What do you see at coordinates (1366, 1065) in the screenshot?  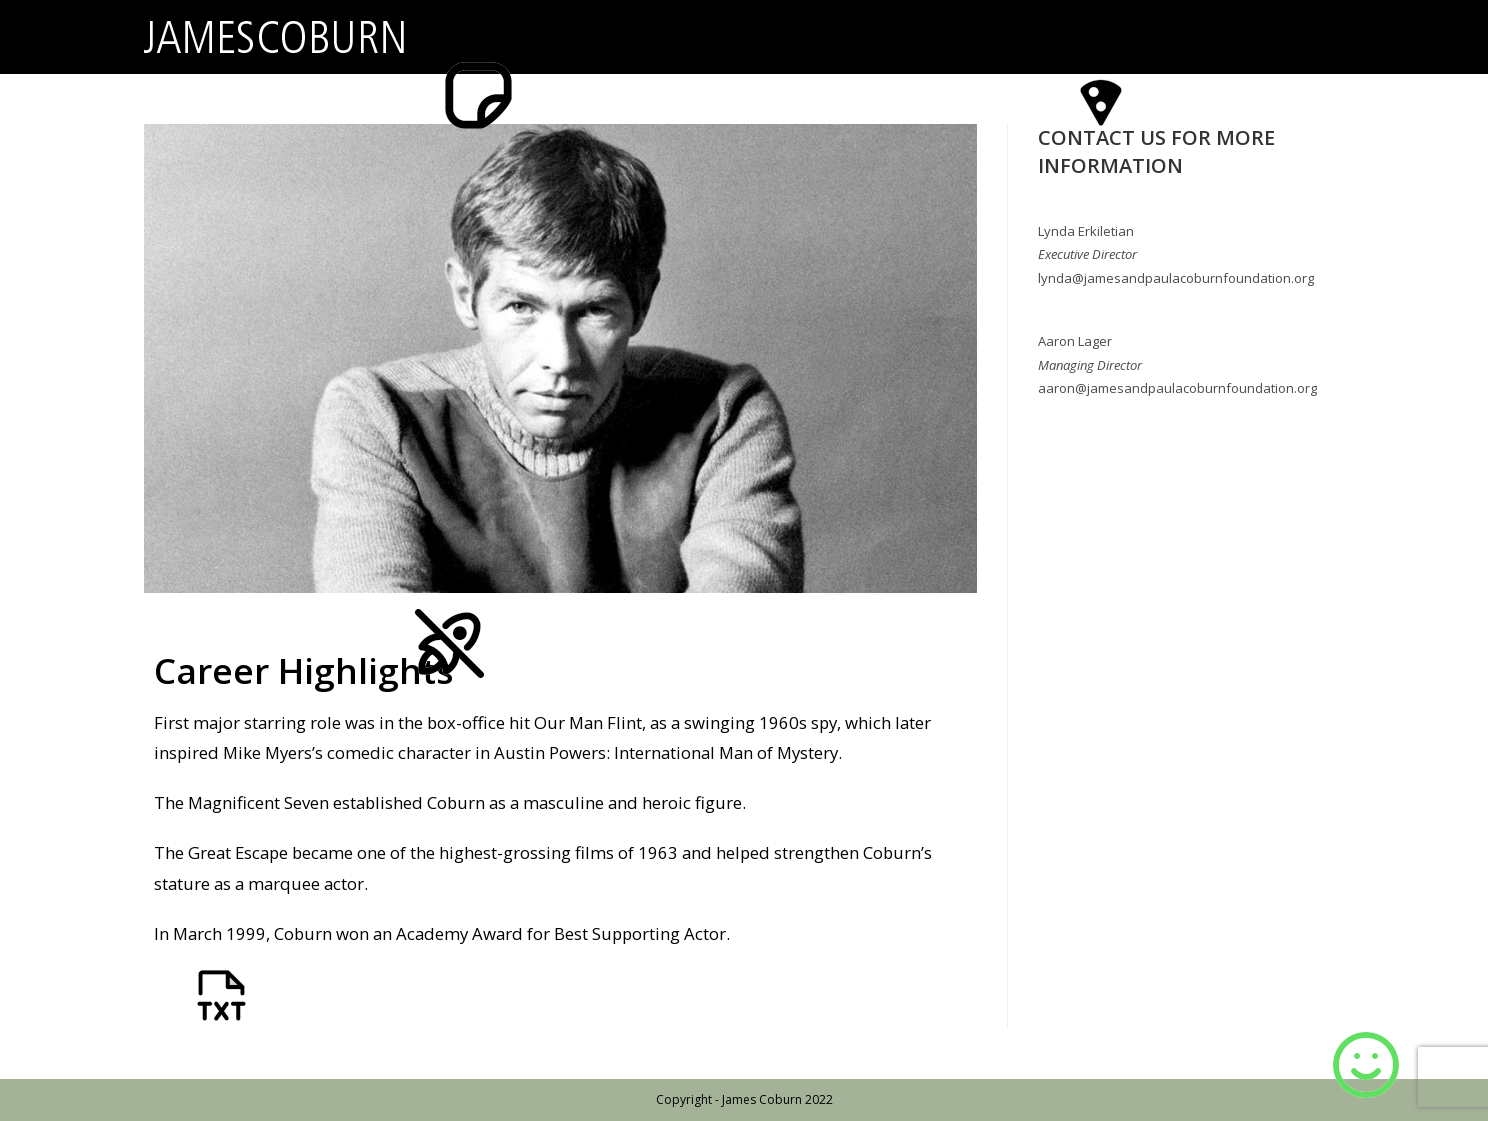 I see `add an emoji or reaction` at bounding box center [1366, 1065].